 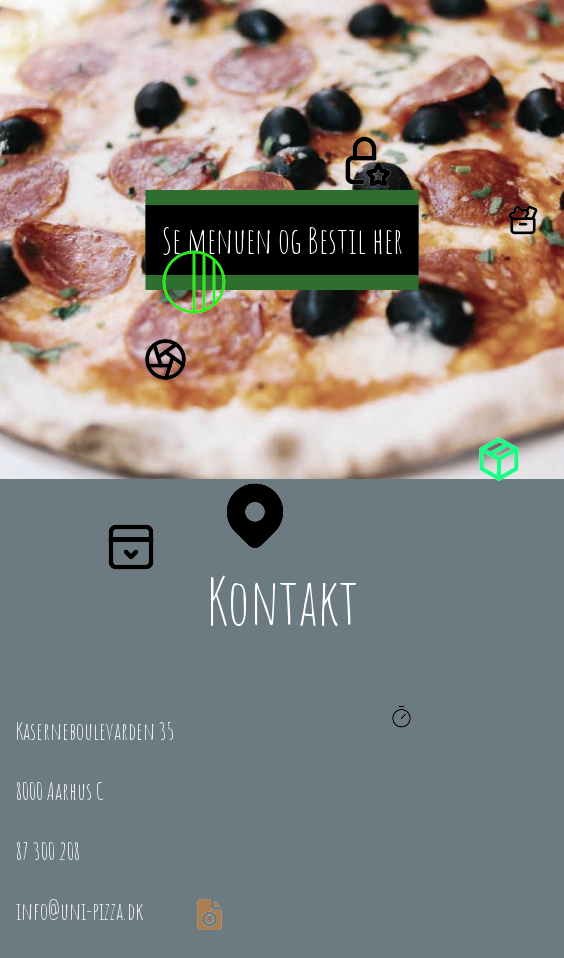 What do you see at coordinates (499, 459) in the screenshot?
I see `view package or shipment details` at bounding box center [499, 459].